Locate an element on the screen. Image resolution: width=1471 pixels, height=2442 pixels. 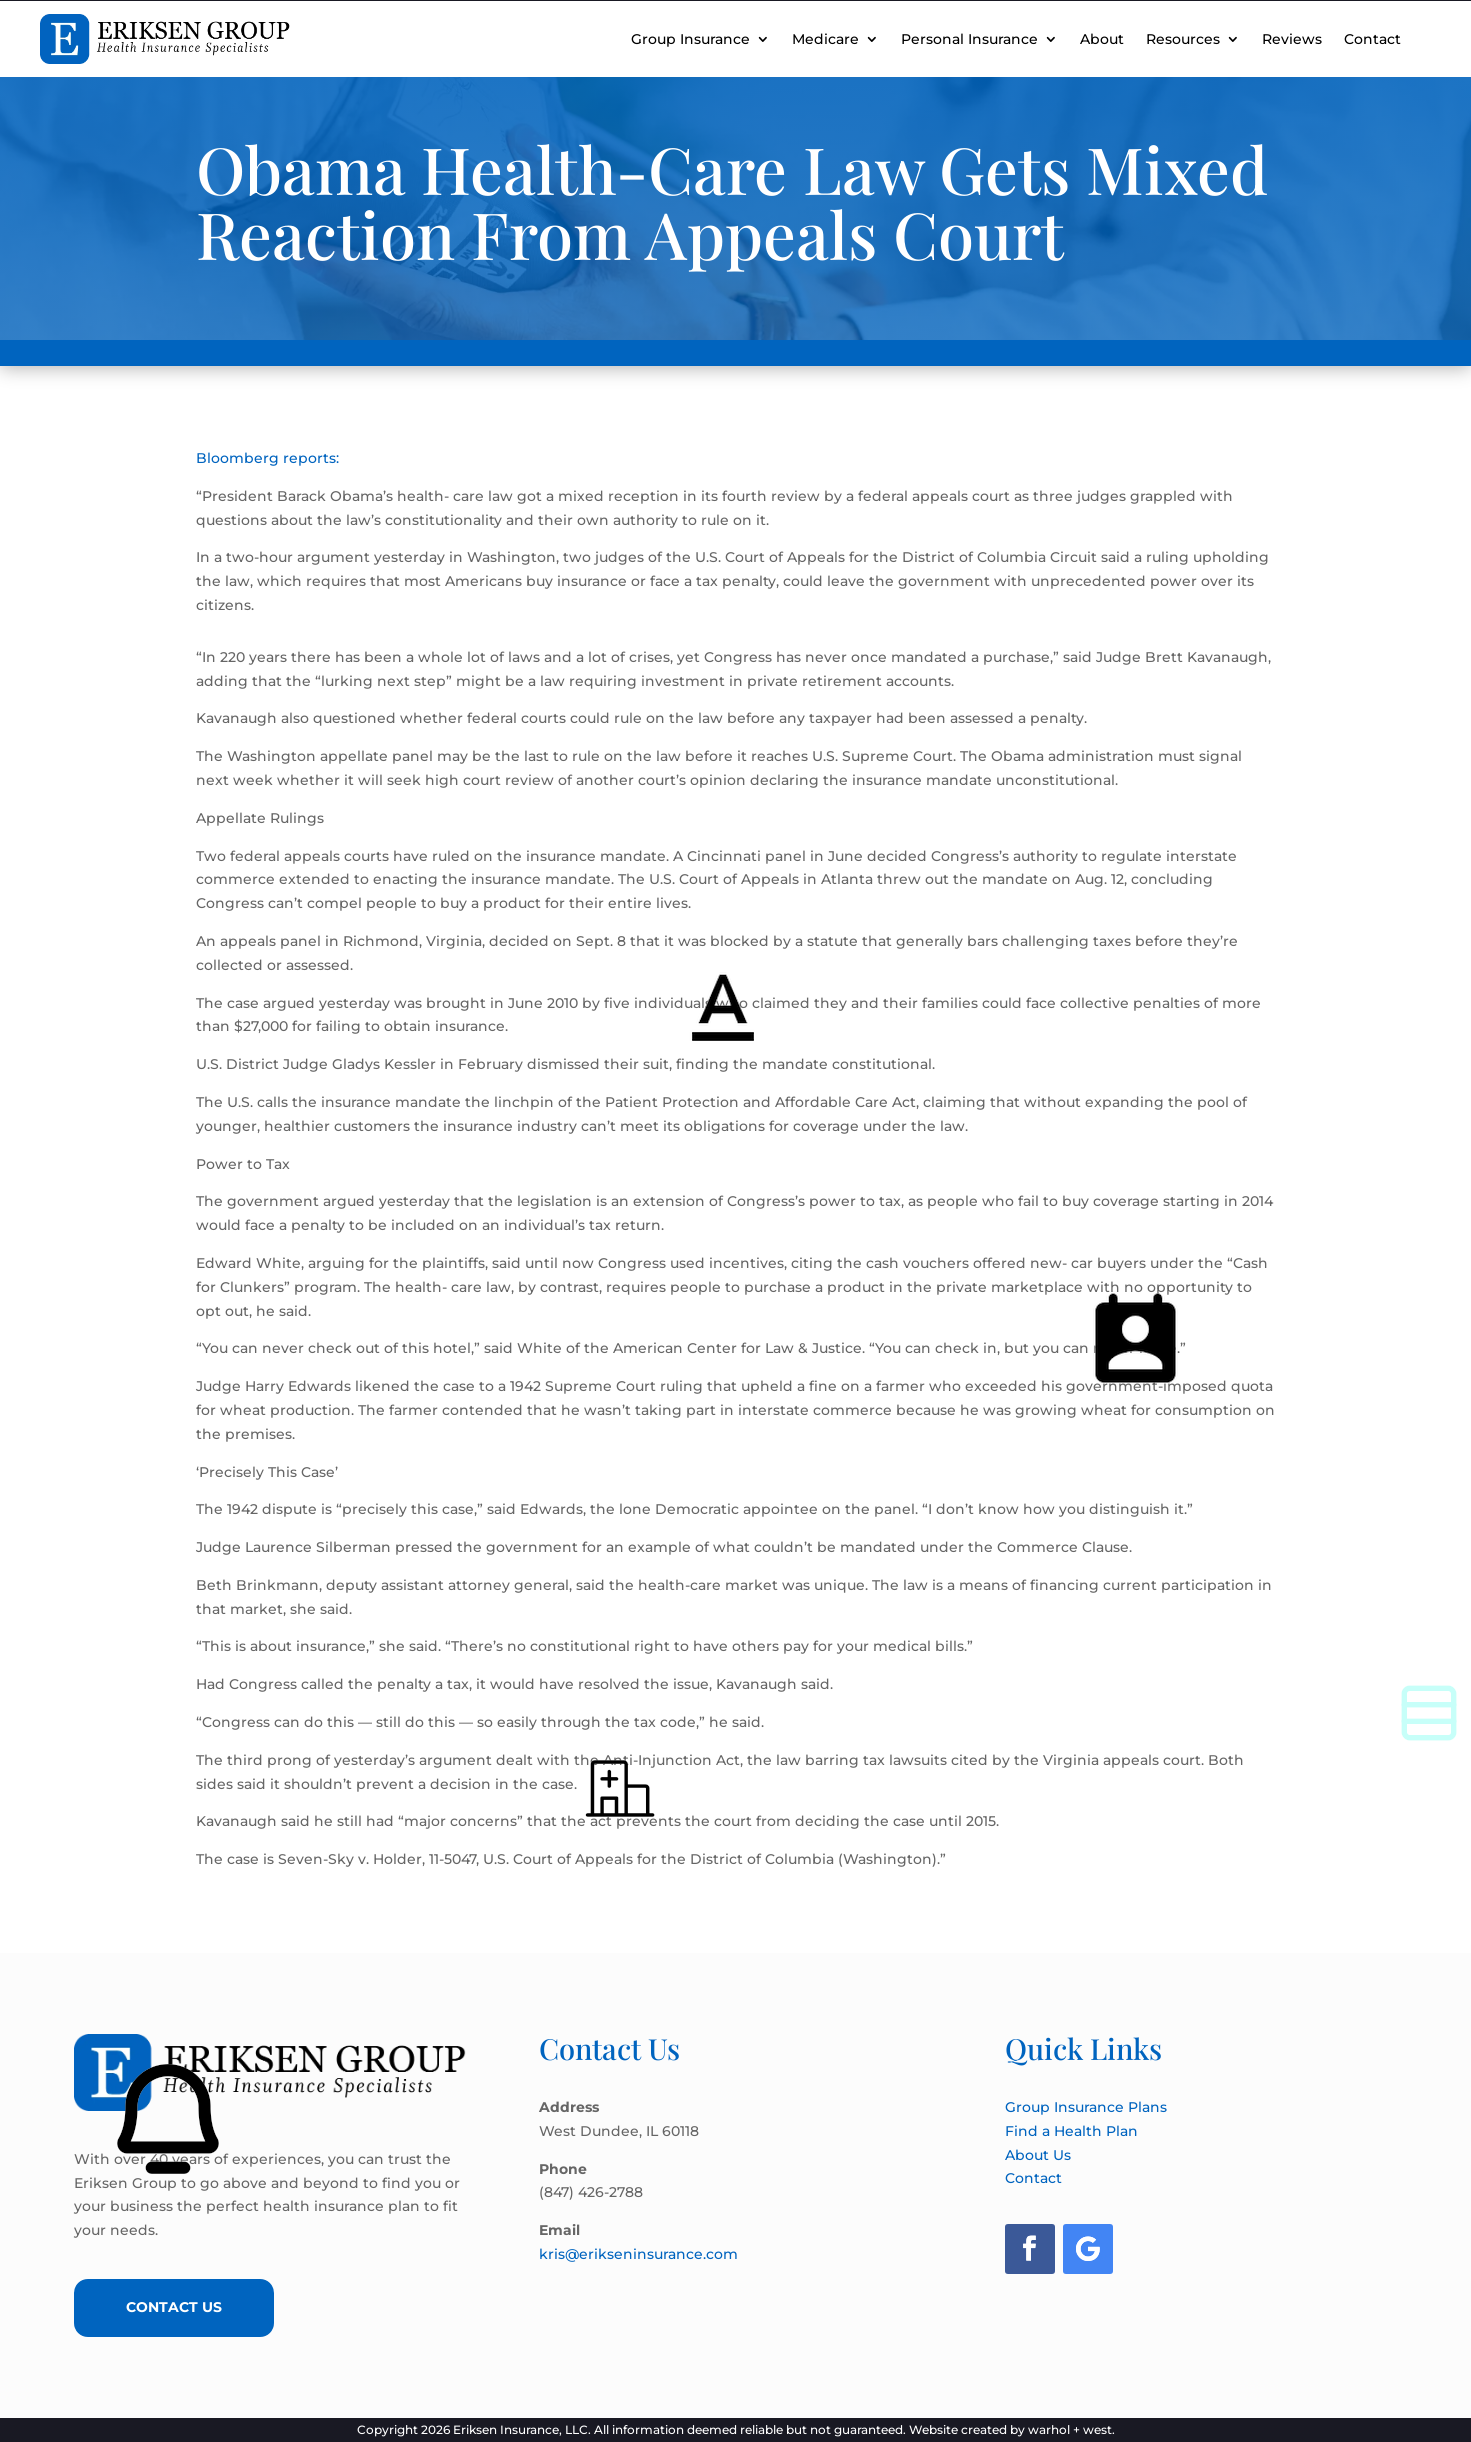
find nearby hospitals or medical facilities is located at coordinates (616, 1788).